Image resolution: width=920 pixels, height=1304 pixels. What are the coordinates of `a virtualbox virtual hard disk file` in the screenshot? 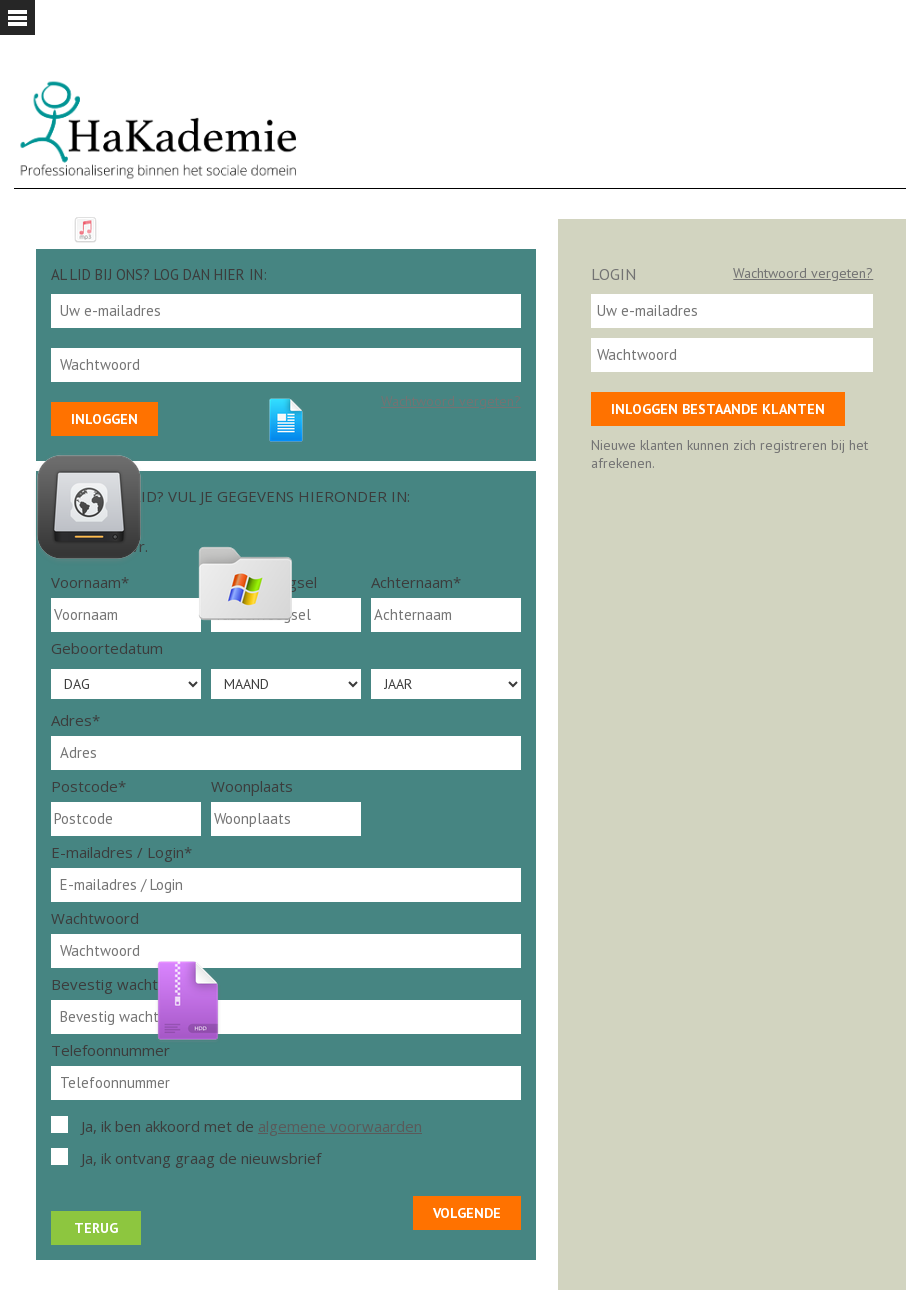 It's located at (188, 1002).